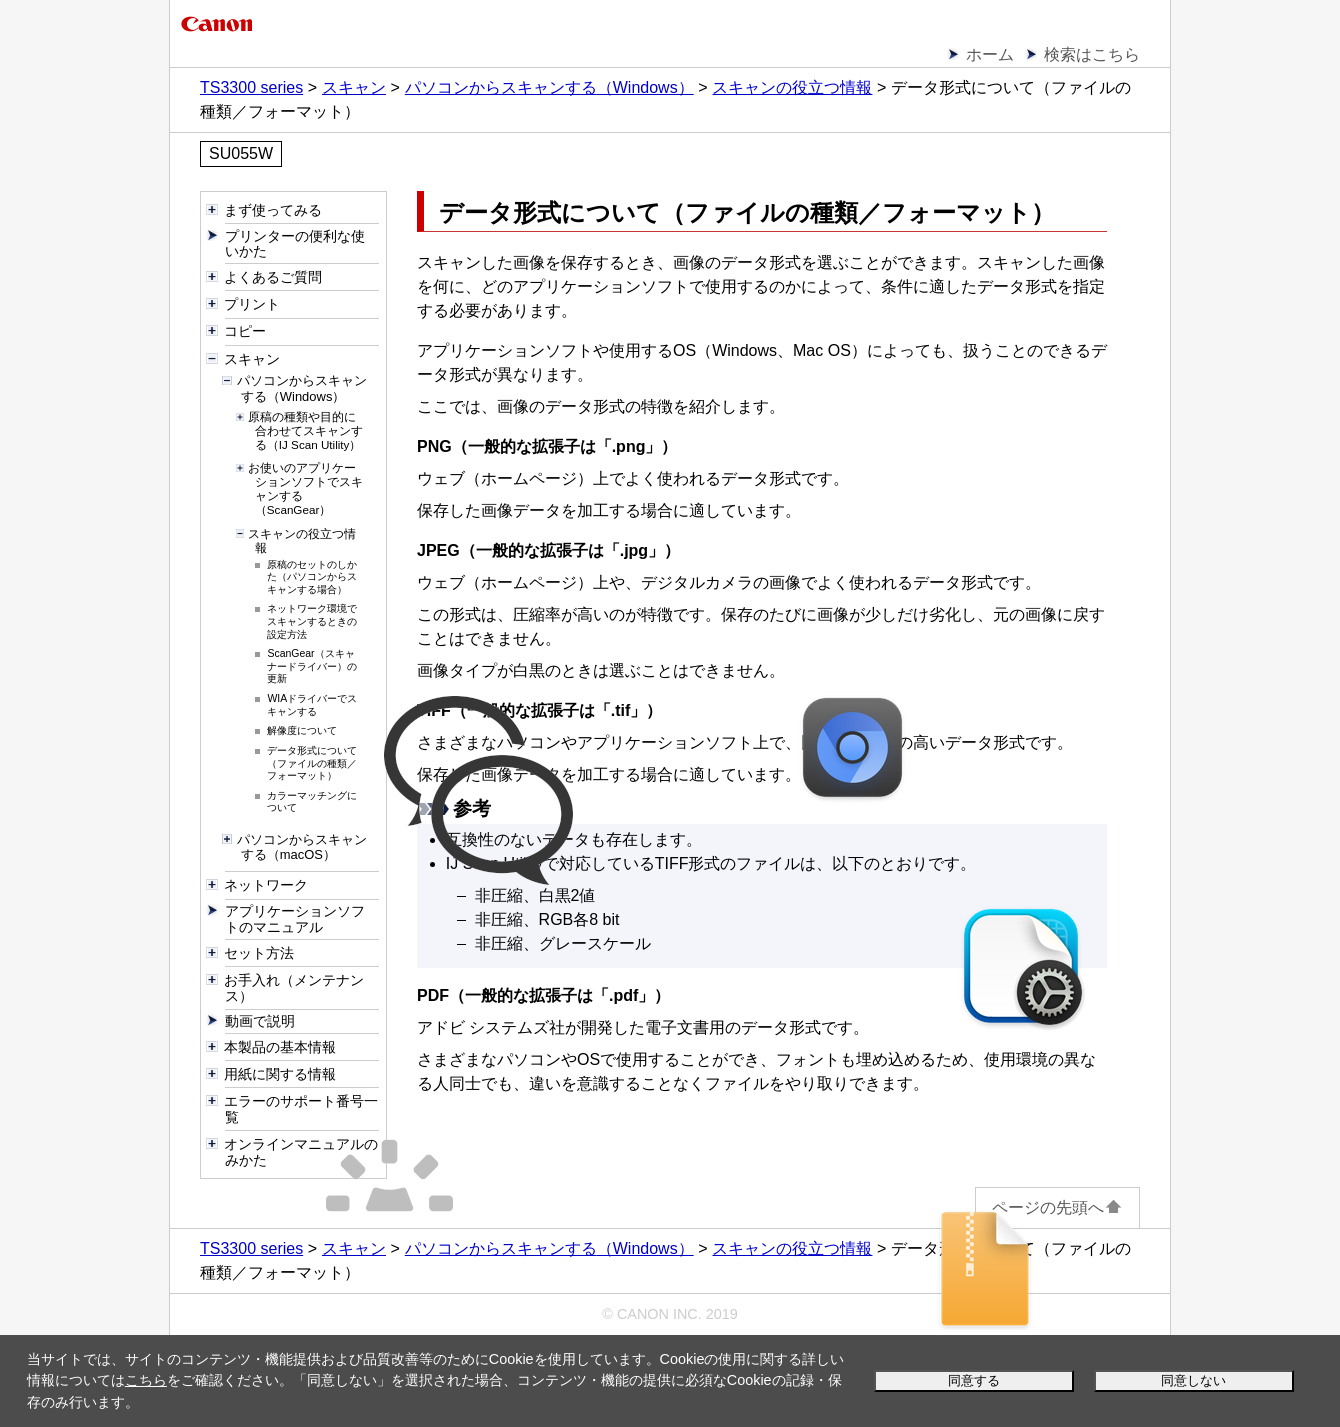 This screenshot has width=1340, height=1427. What do you see at coordinates (1021, 966) in the screenshot?
I see `configure file type associations and default apps` at bounding box center [1021, 966].